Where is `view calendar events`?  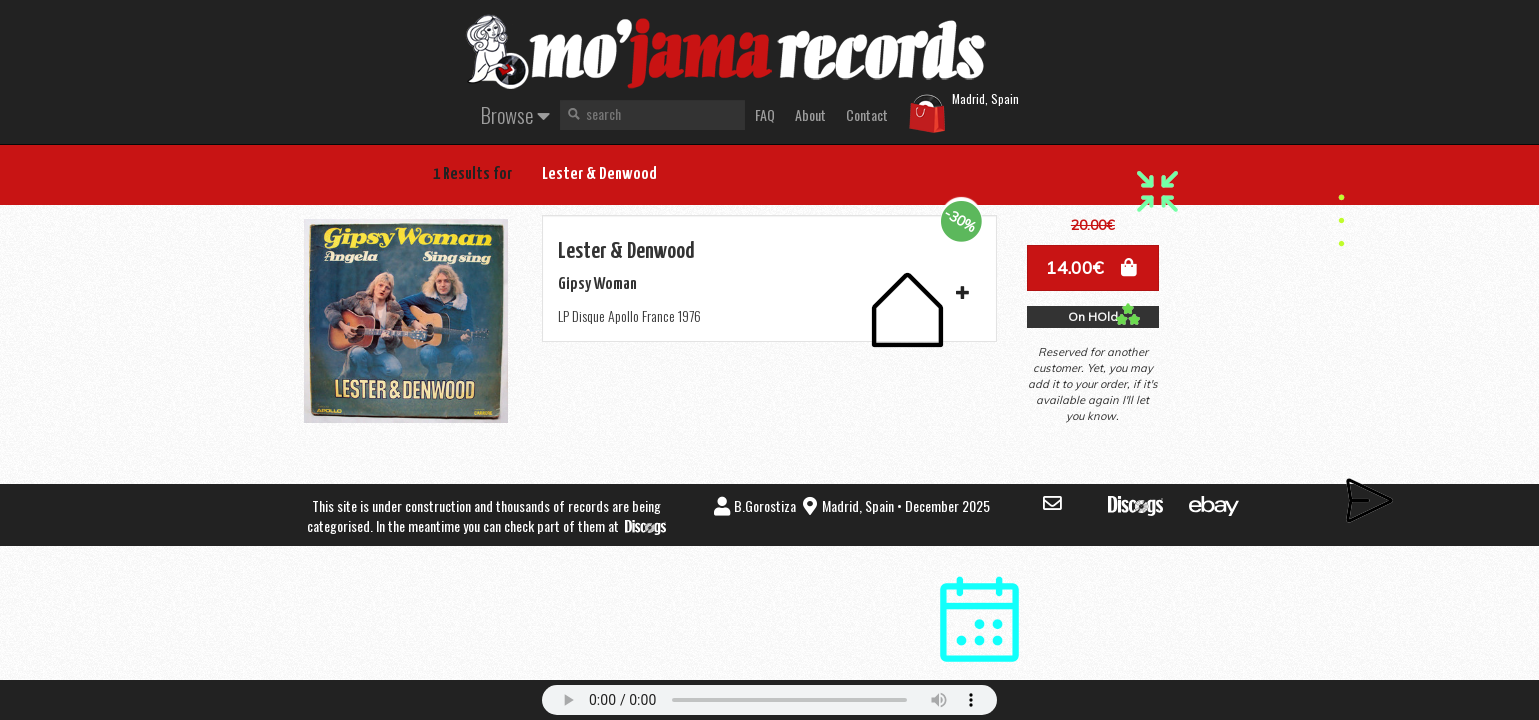 view calendar events is located at coordinates (979, 622).